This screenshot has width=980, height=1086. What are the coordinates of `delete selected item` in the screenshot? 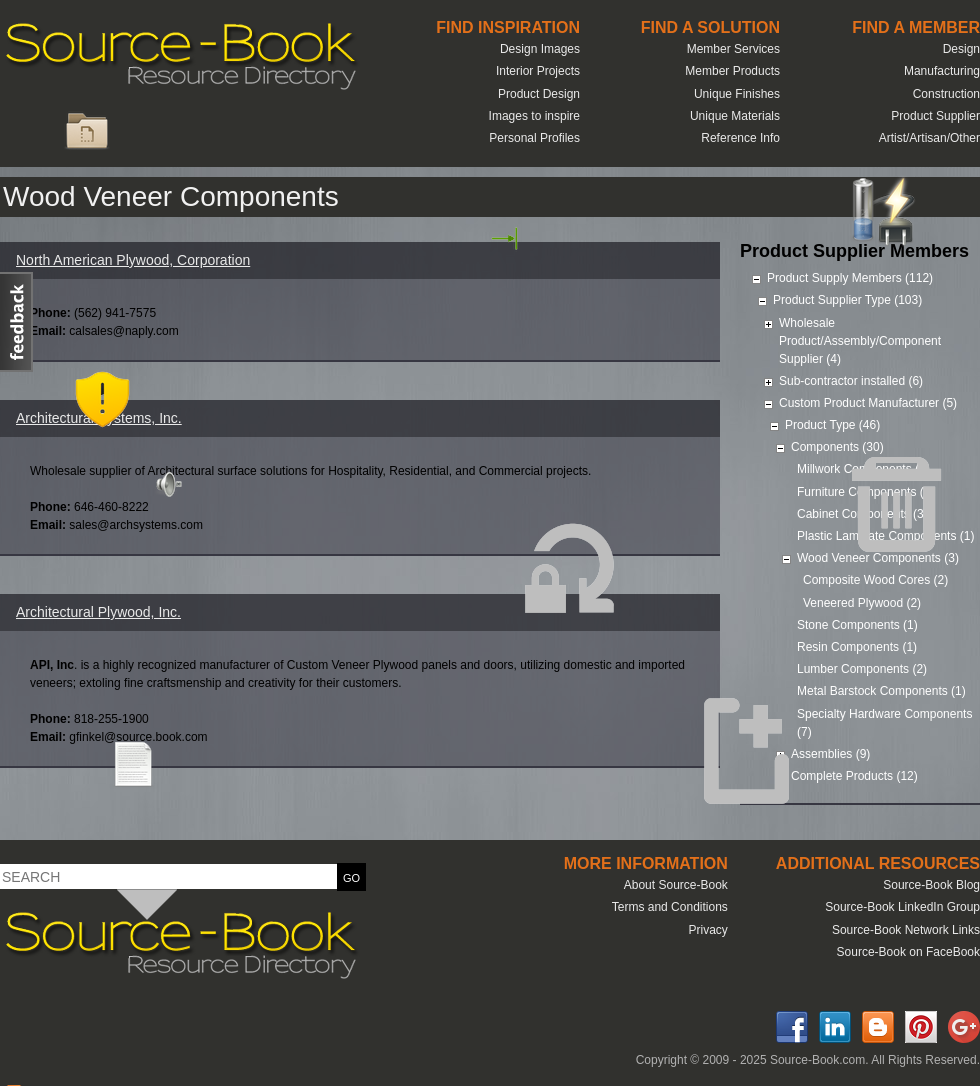 It's located at (899, 504).